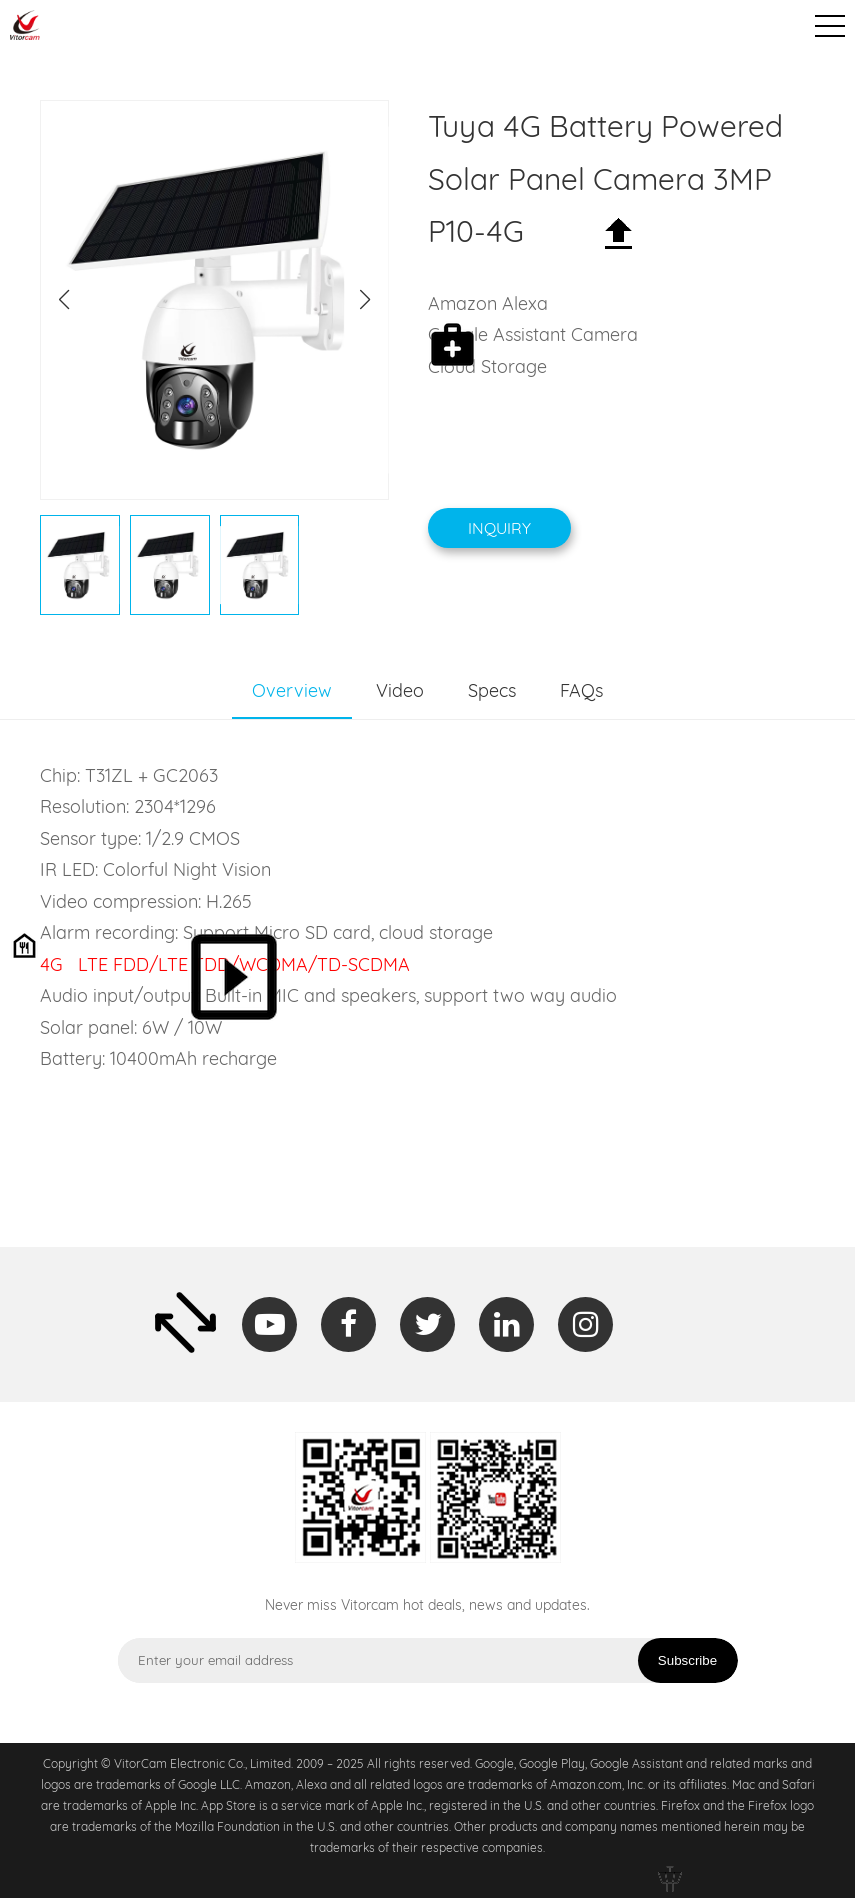  Describe the element at coordinates (24, 945) in the screenshot. I see `find nearby food banks or food assistance locations` at that location.